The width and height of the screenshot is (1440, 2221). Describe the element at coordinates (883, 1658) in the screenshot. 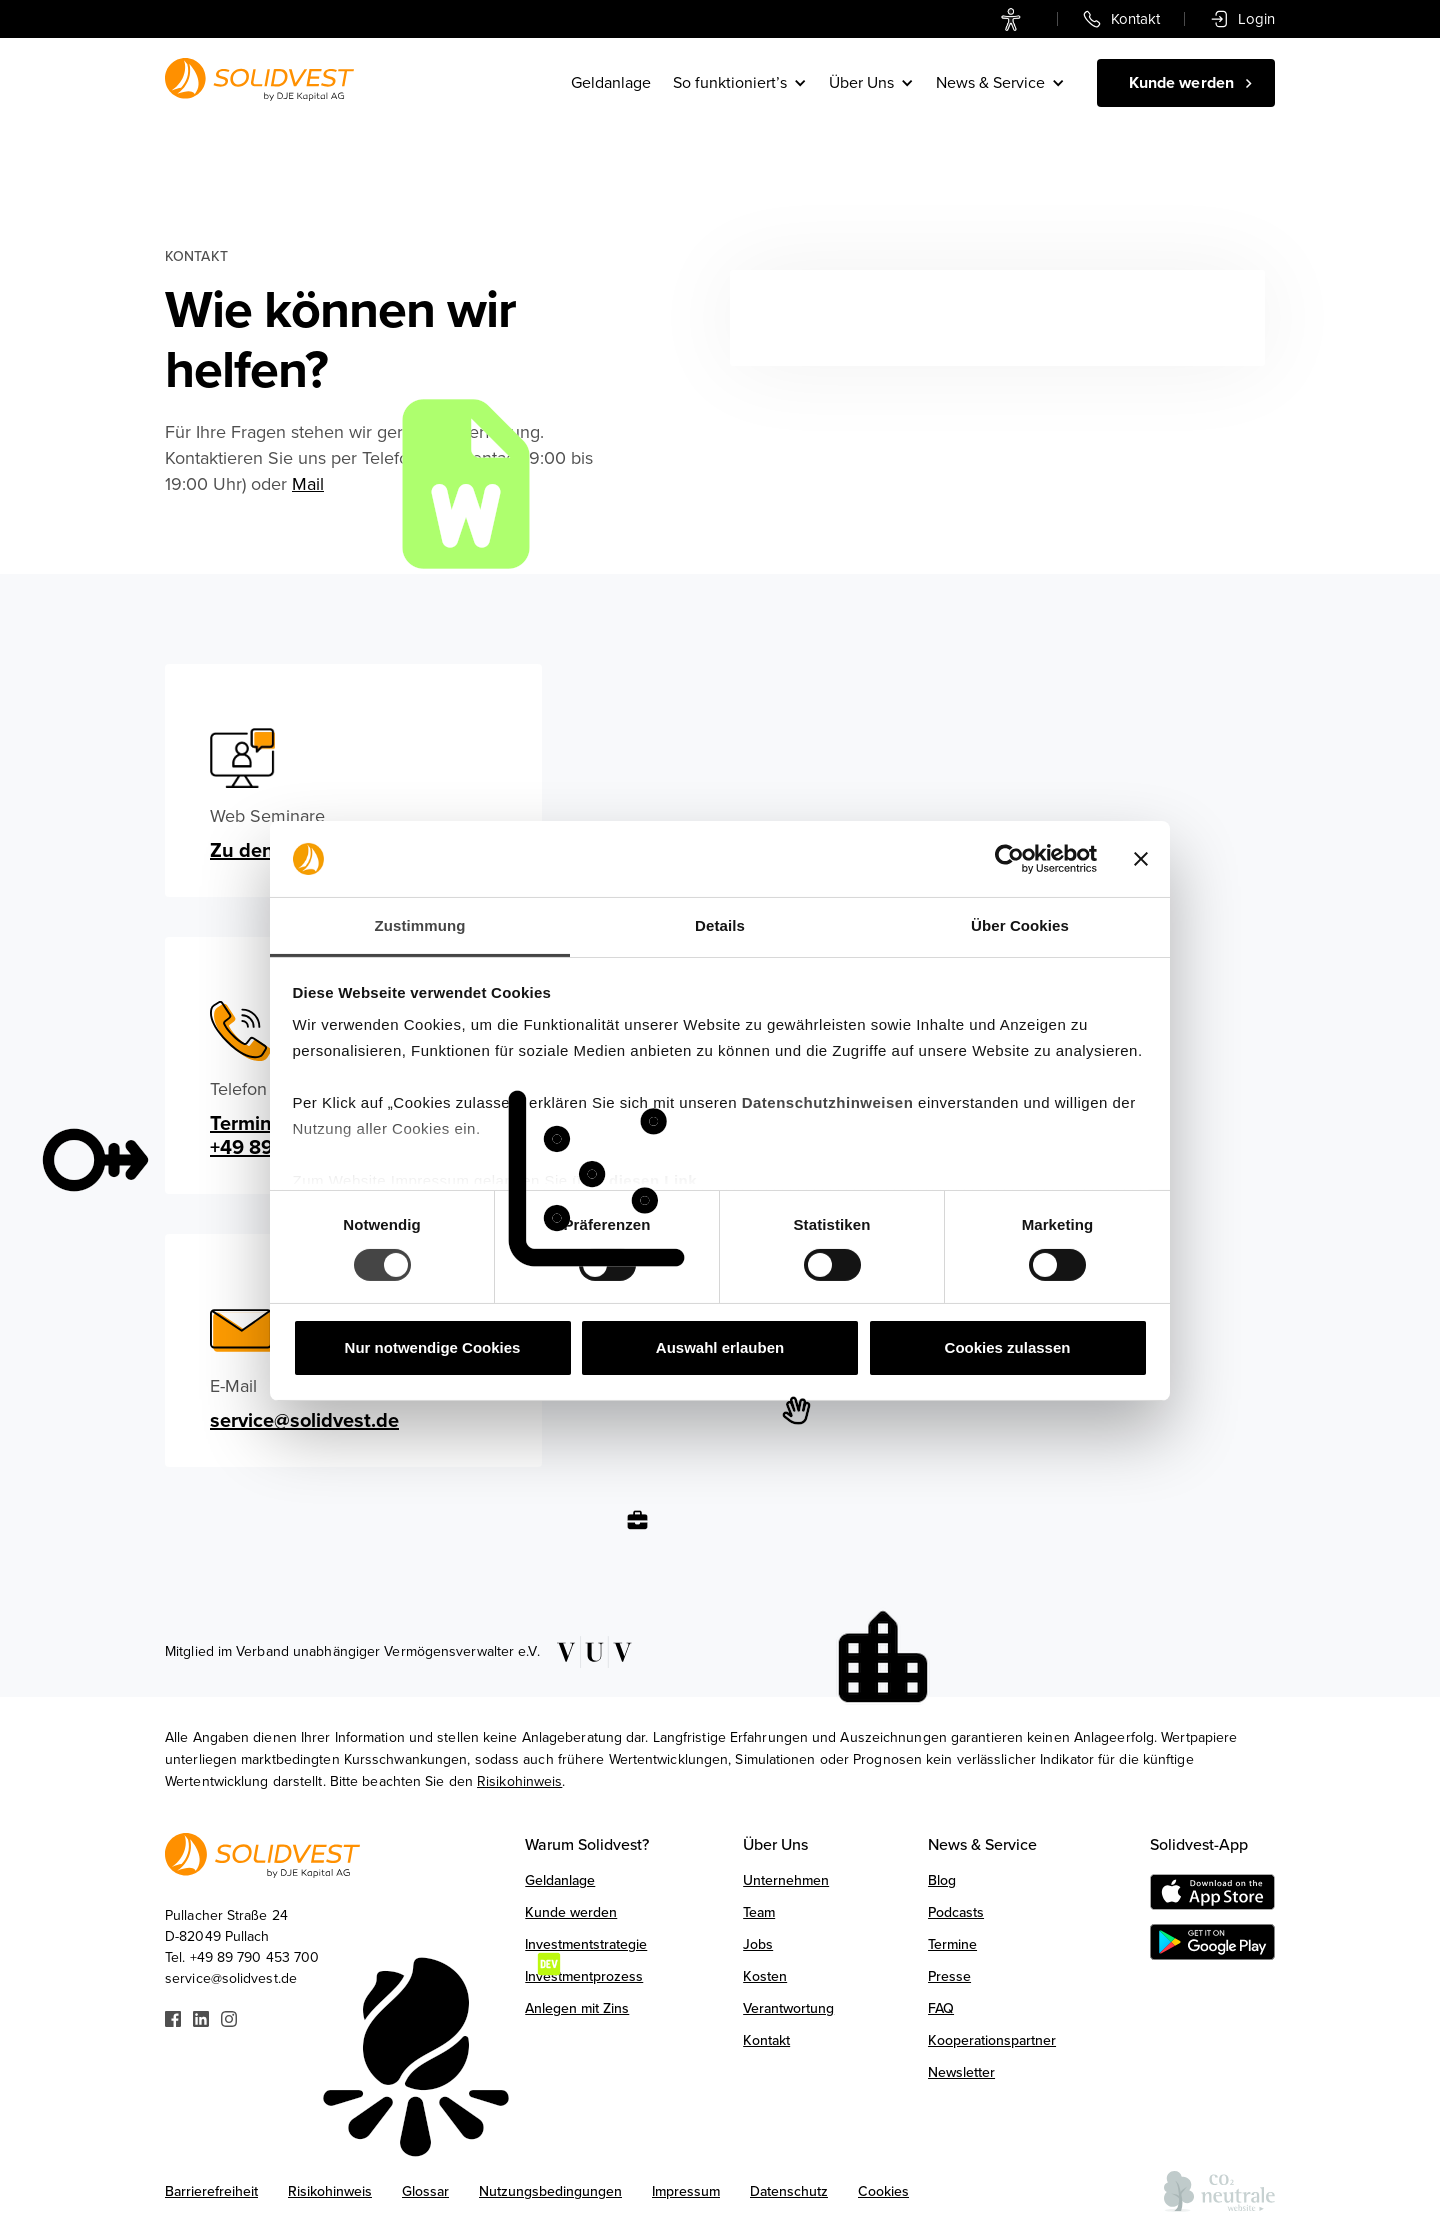

I see `view city or urban locations` at that location.